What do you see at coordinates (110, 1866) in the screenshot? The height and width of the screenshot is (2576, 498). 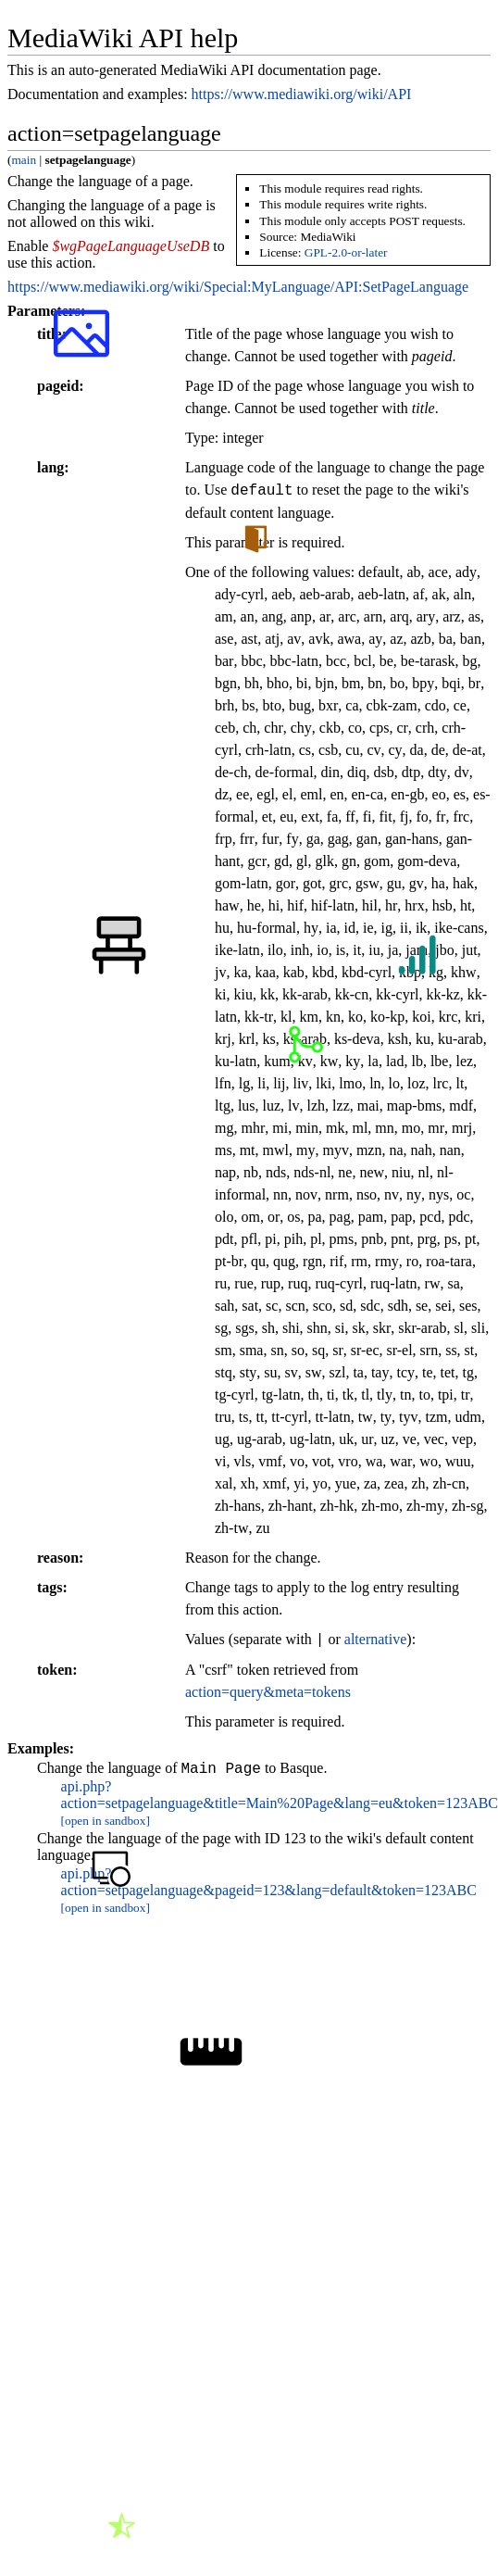 I see `access virtual machine settings` at bounding box center [110, 1866].